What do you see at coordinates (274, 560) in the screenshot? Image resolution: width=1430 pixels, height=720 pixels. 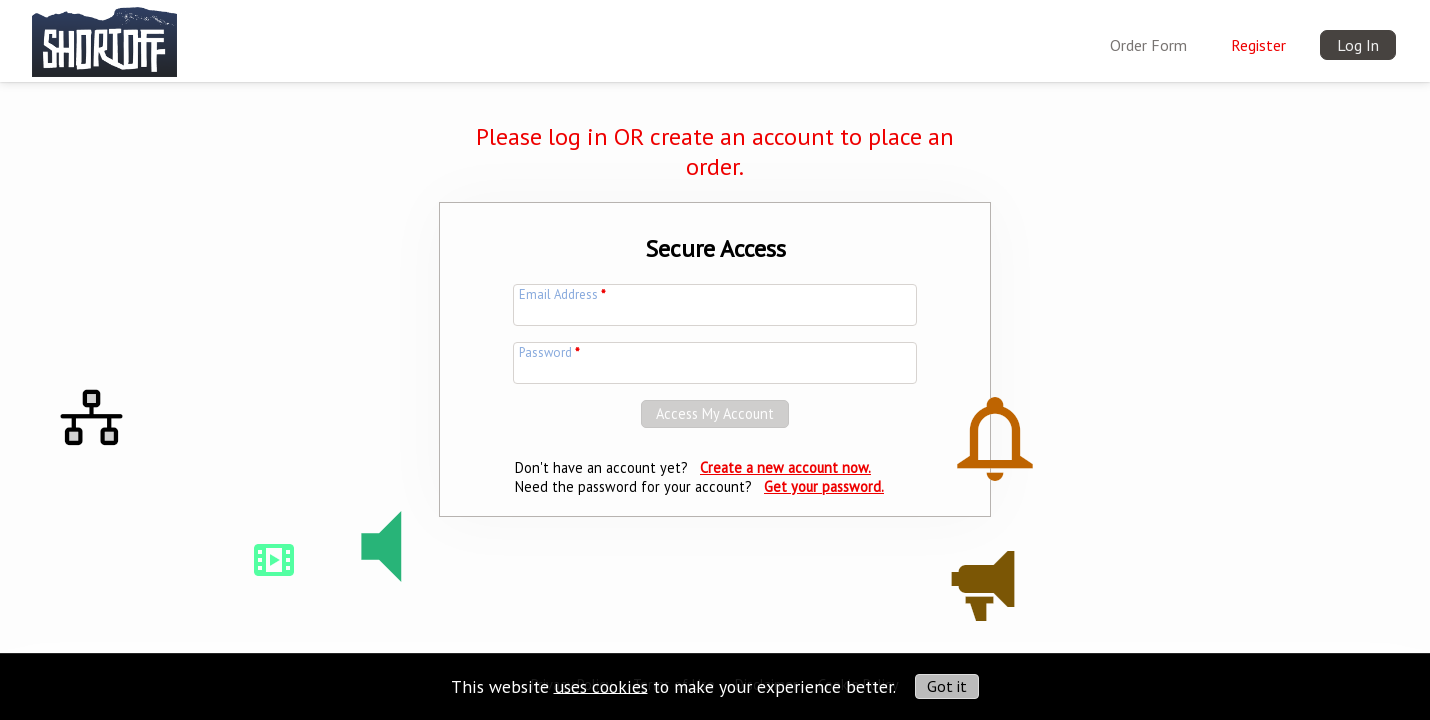 I see `play video or movie content` at bounding box center [274, 560].